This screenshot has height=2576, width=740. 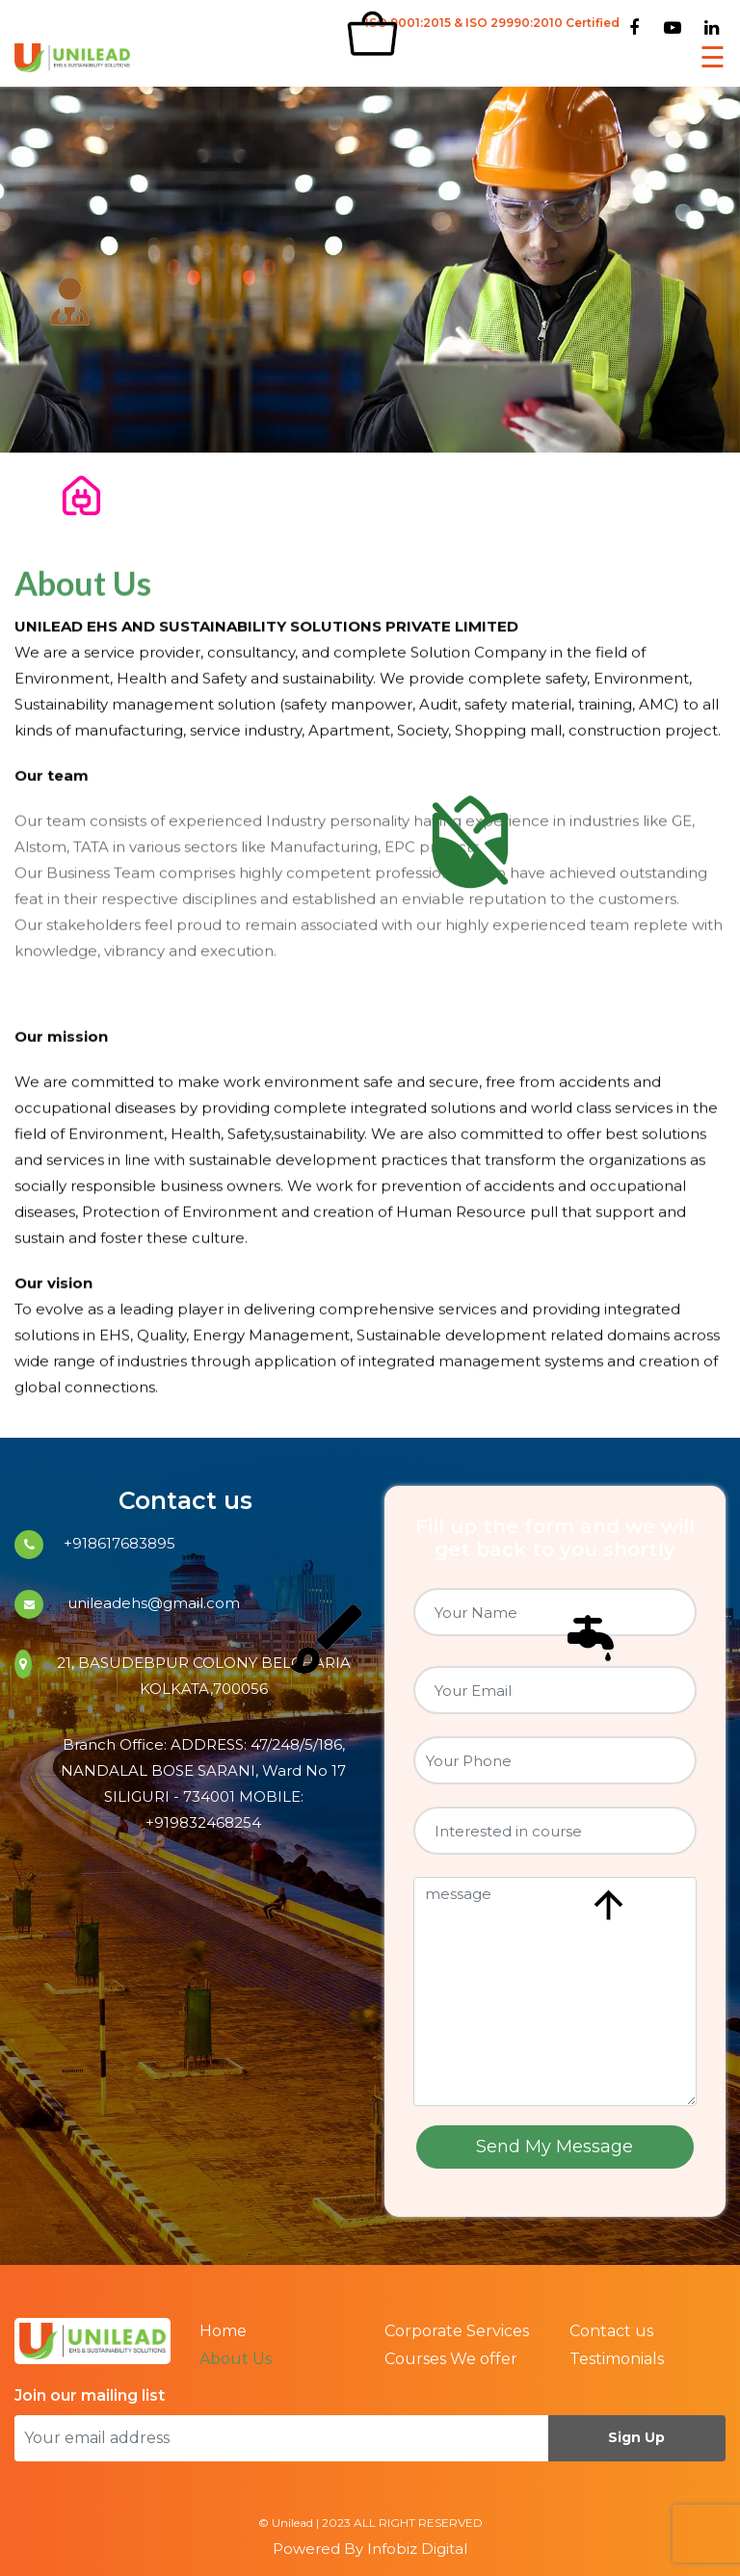 I want to click on access drawing or painting tools, so click(x=328, y=1639).